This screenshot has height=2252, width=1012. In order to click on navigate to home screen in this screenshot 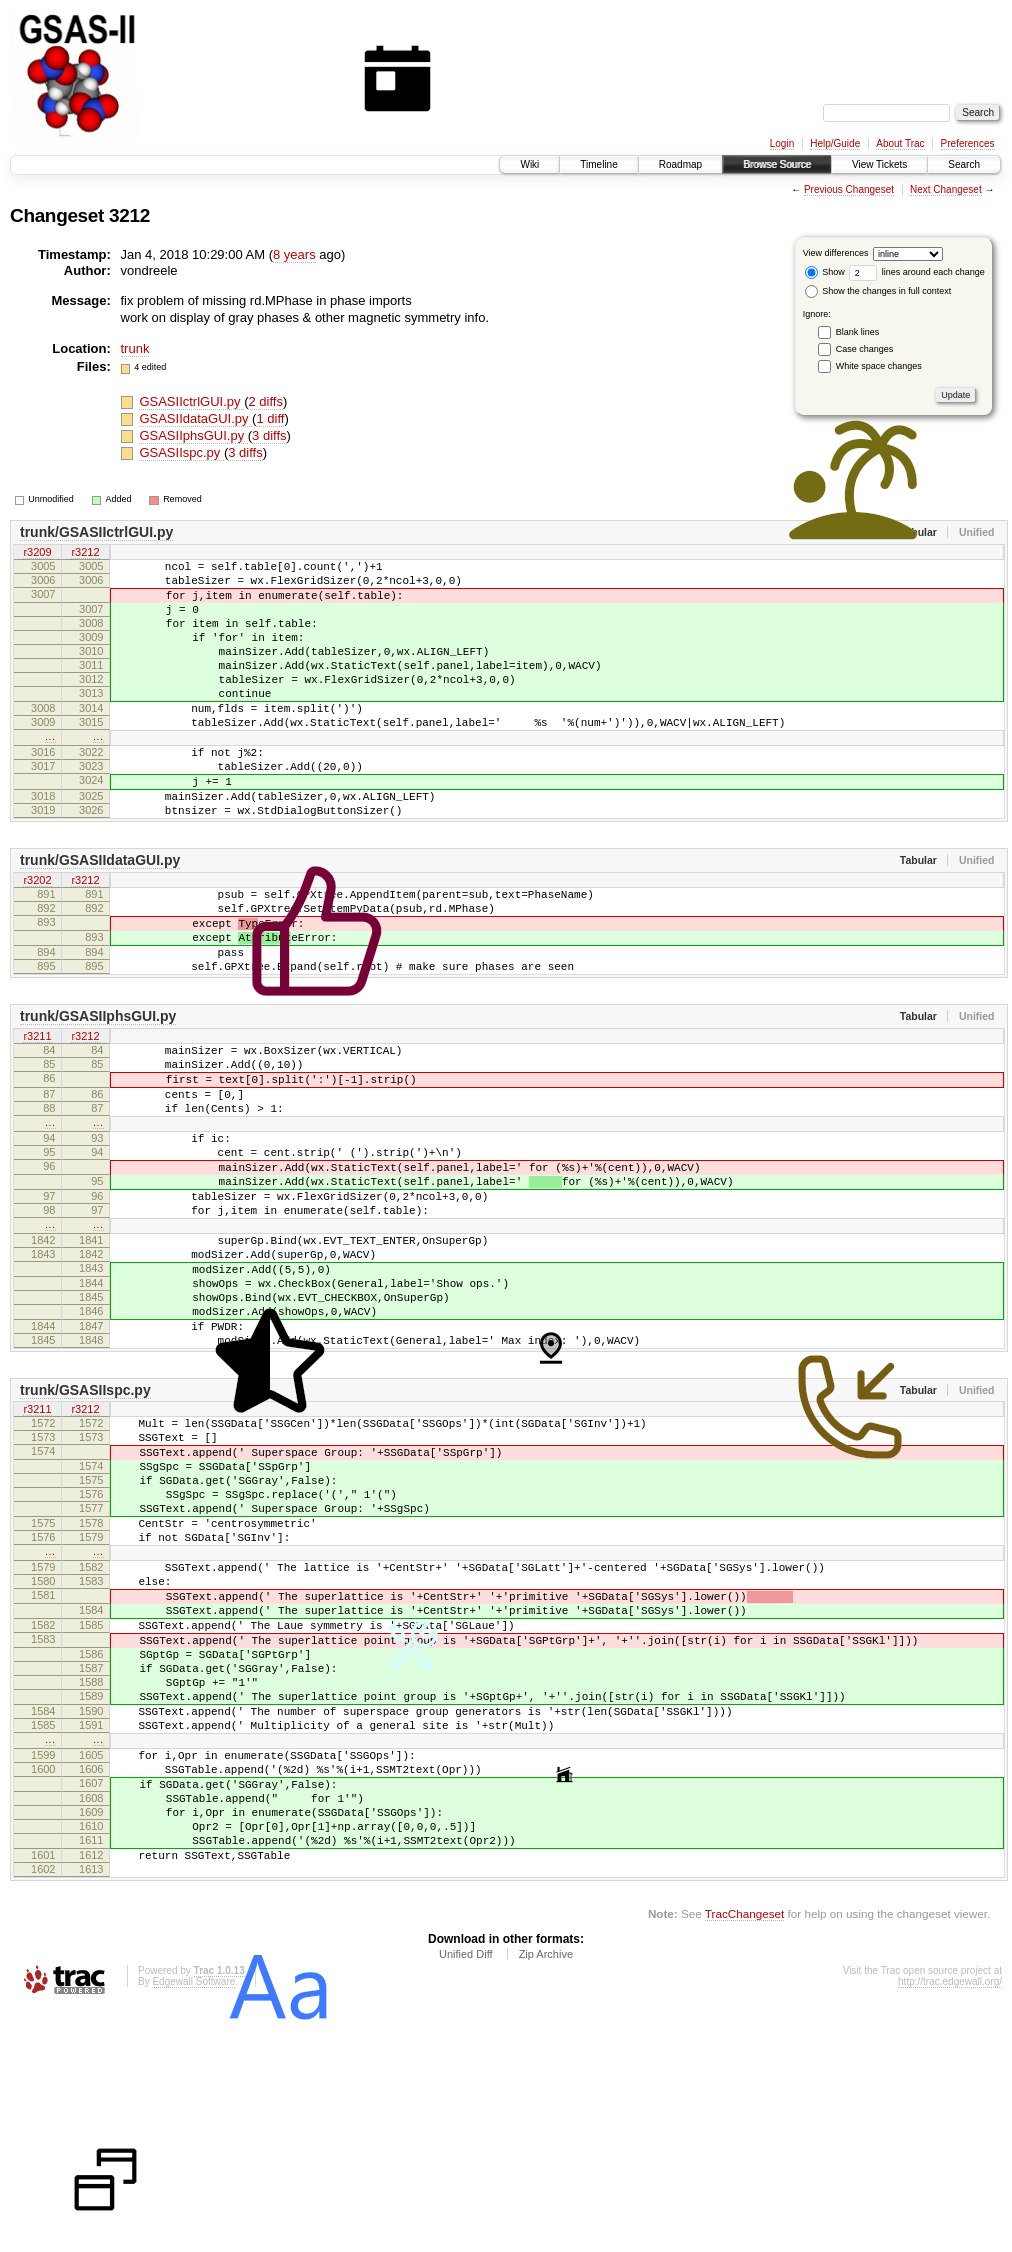, I will do `click(564, 1774)`.